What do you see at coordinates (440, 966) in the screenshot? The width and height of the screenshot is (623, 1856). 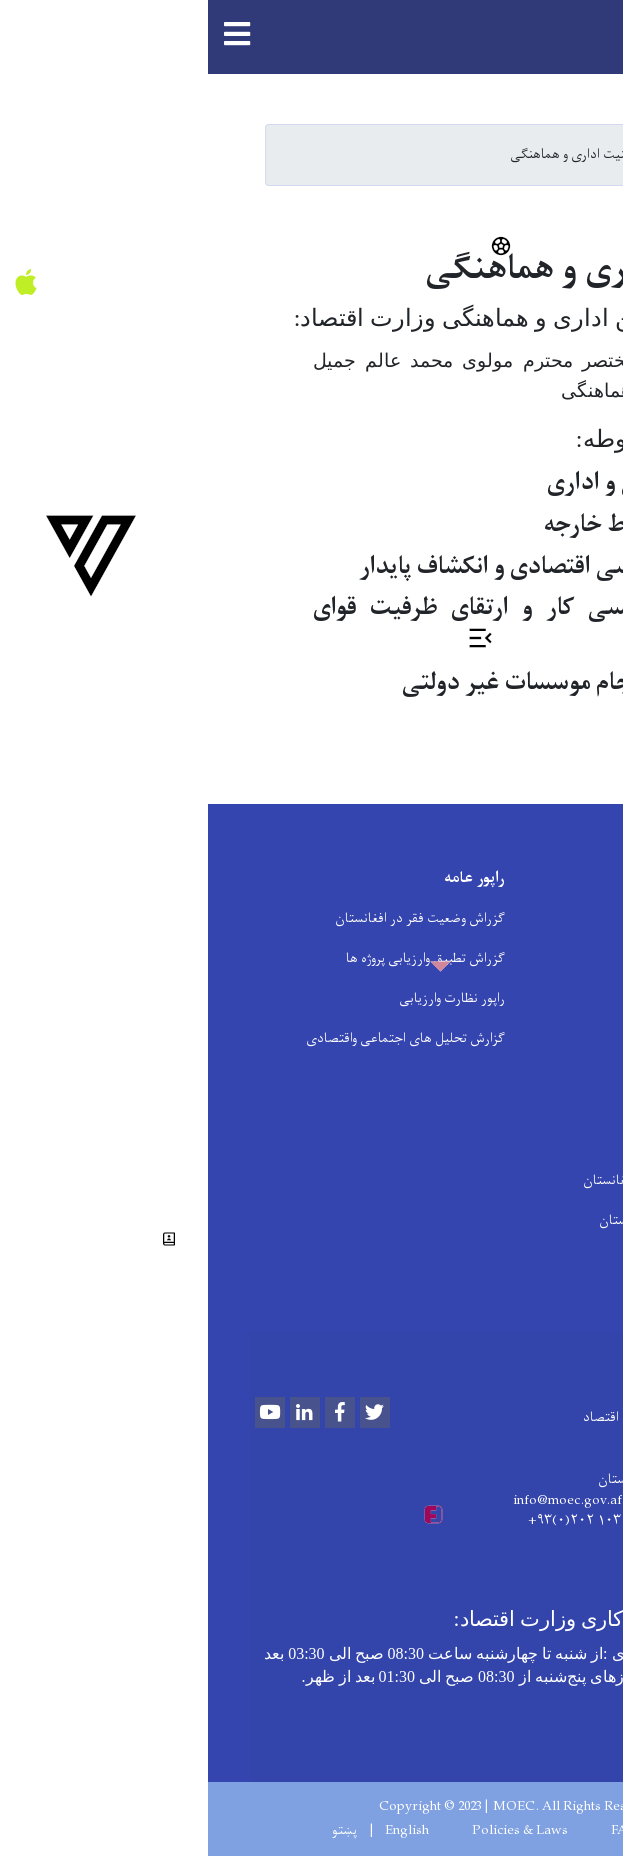 I see `expand a dropdown menu` at bounding box center [440, 966].